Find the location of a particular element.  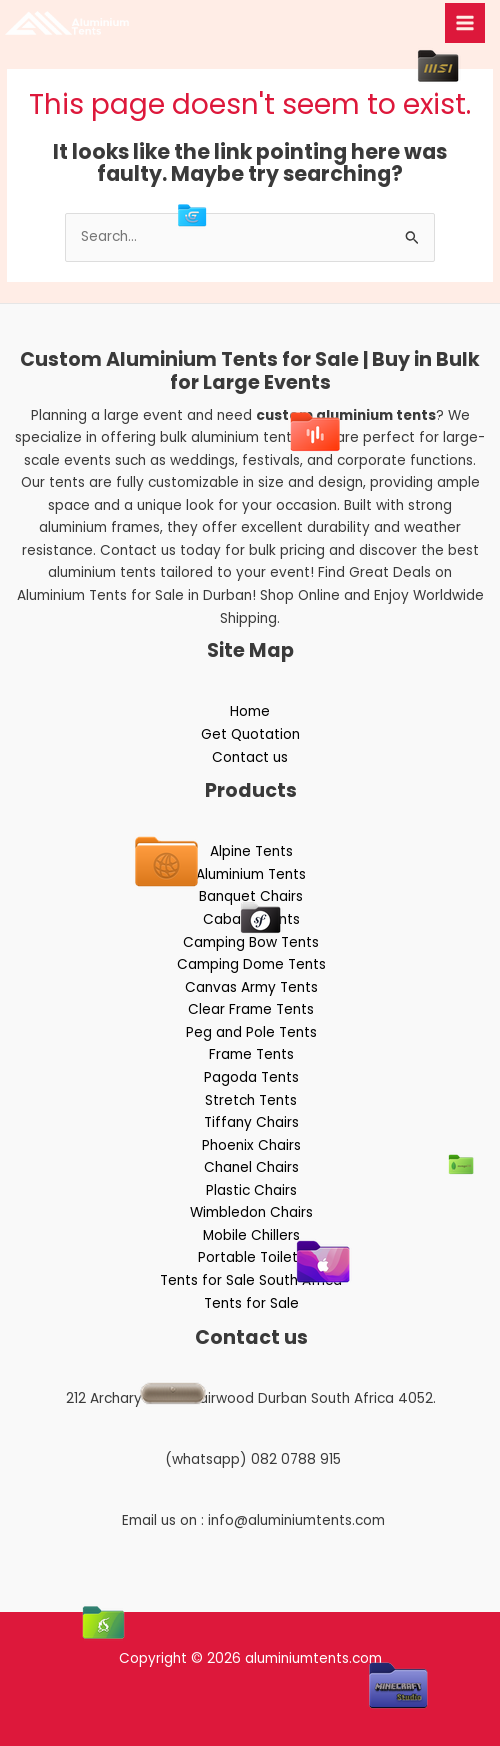

open symfony project folder is located at coordinates (260, 918).